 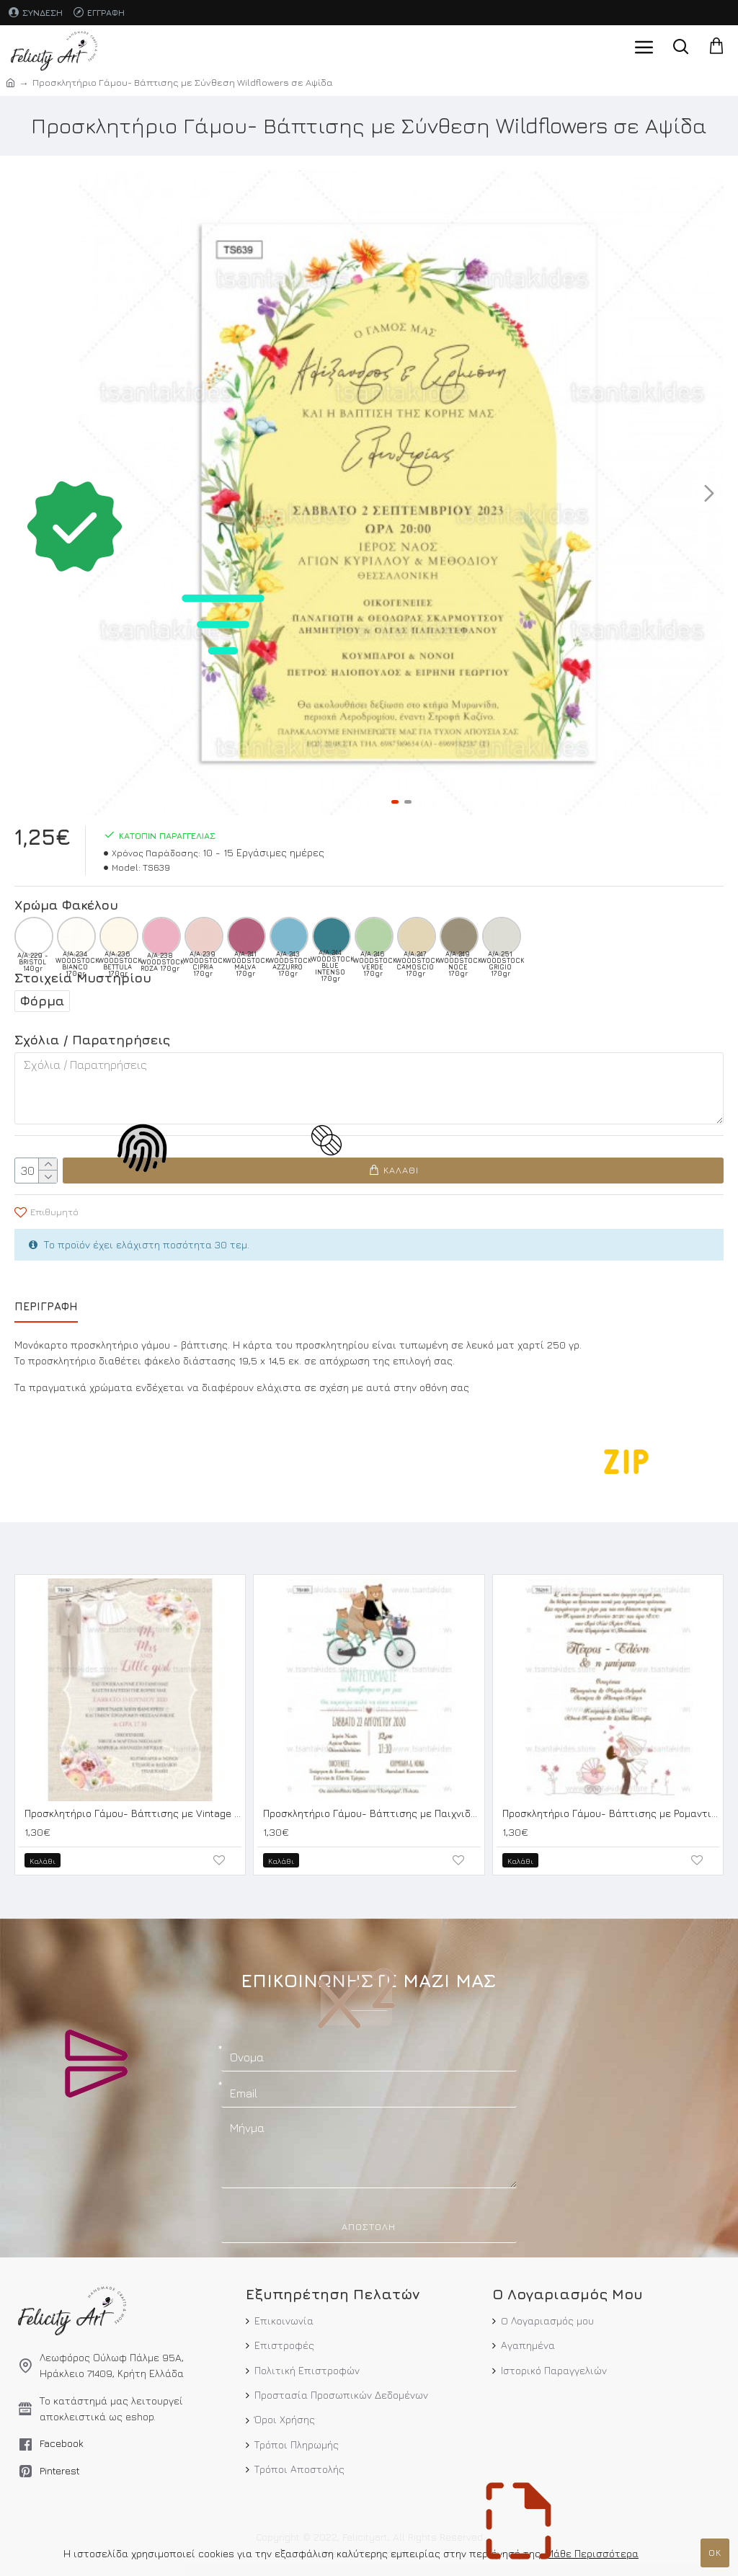 I want to click on indicates a verified discord server, so click(x=74, y=526).